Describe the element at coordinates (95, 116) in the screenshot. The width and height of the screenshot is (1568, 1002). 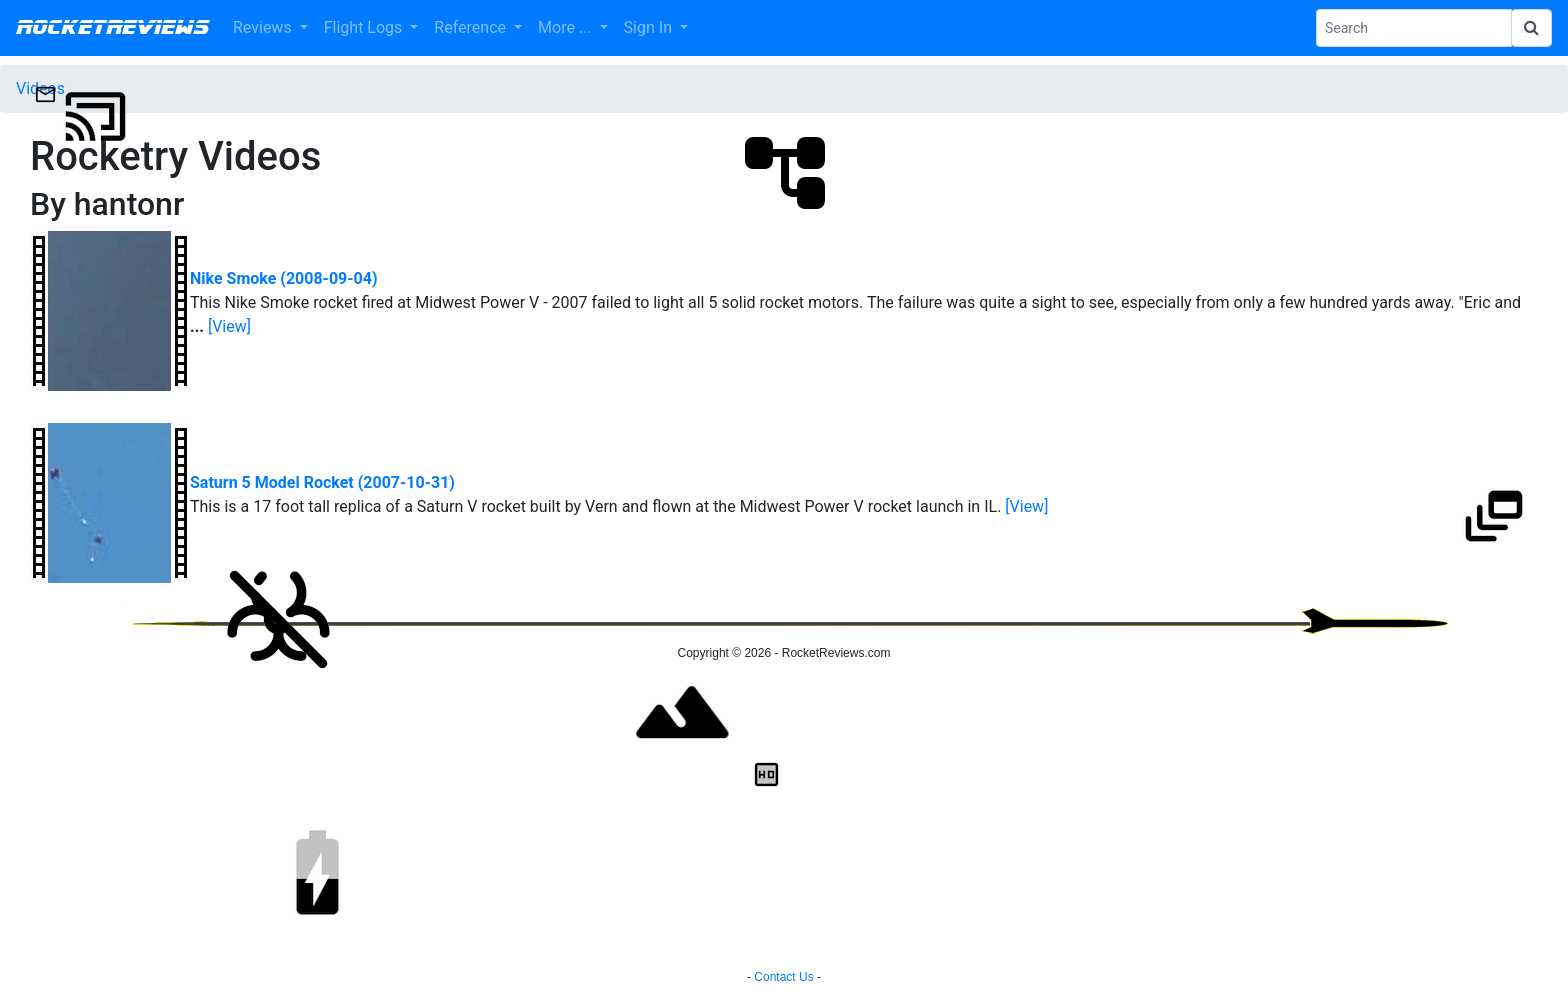
I see `indicates active casting connection to a device` at that location.